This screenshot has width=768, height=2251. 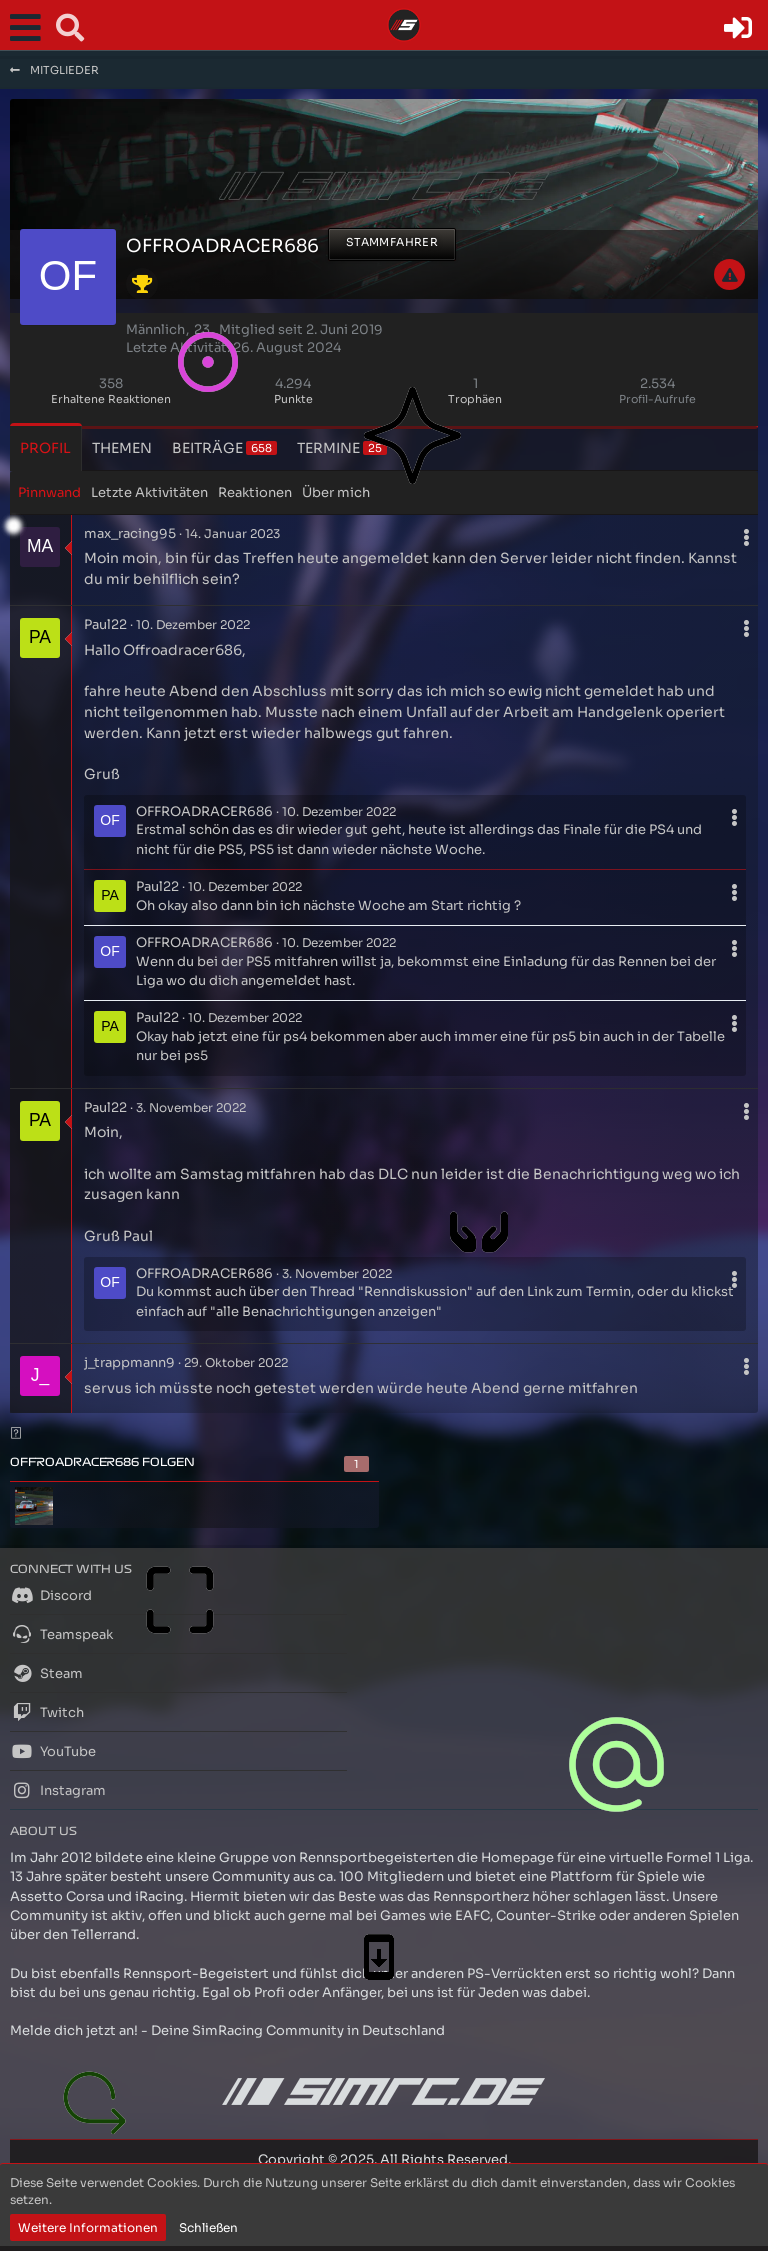 I want to click on mention or tag a user, so click(x=616, y=1764).